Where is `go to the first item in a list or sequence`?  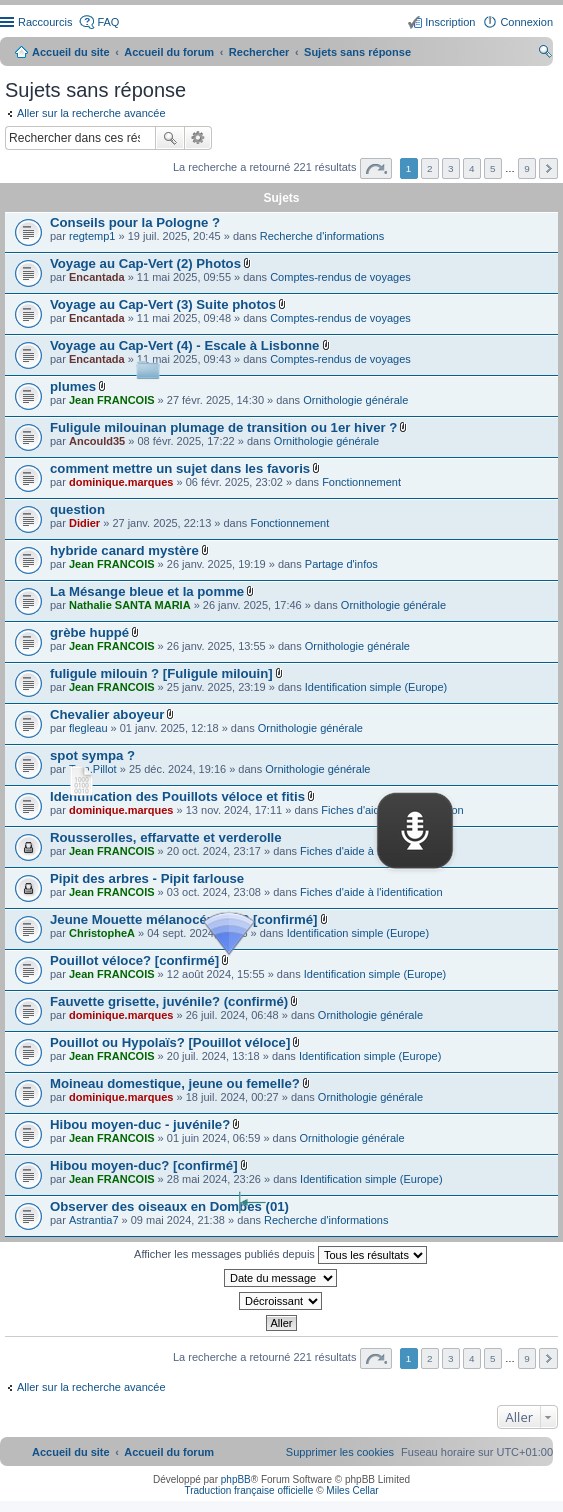
go to the first item in a list or sequence is located at coordinates (252, 1202).